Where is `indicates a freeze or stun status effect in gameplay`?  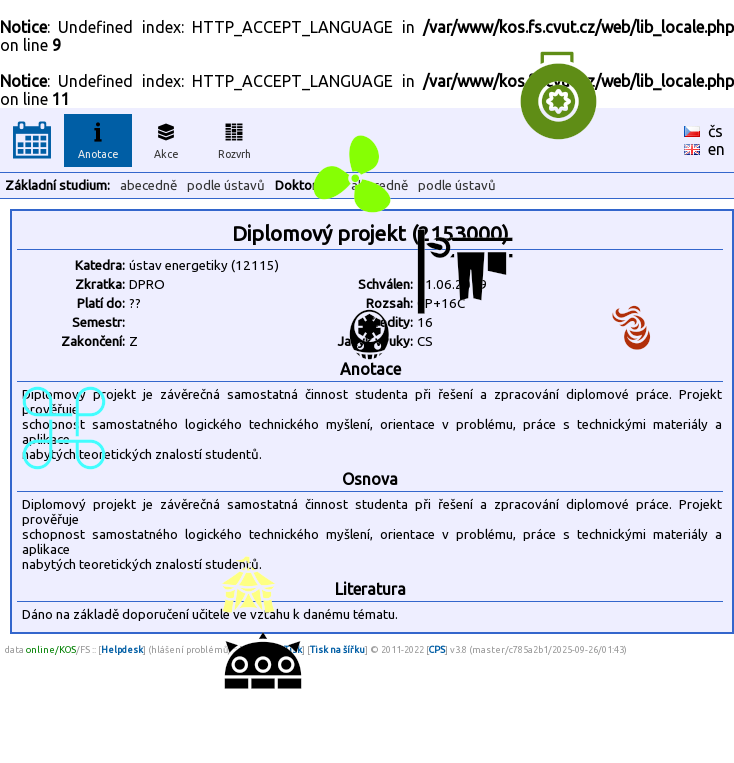 indicates a freeze or stun status effect in gameplay is located at coordinates (369, 334).